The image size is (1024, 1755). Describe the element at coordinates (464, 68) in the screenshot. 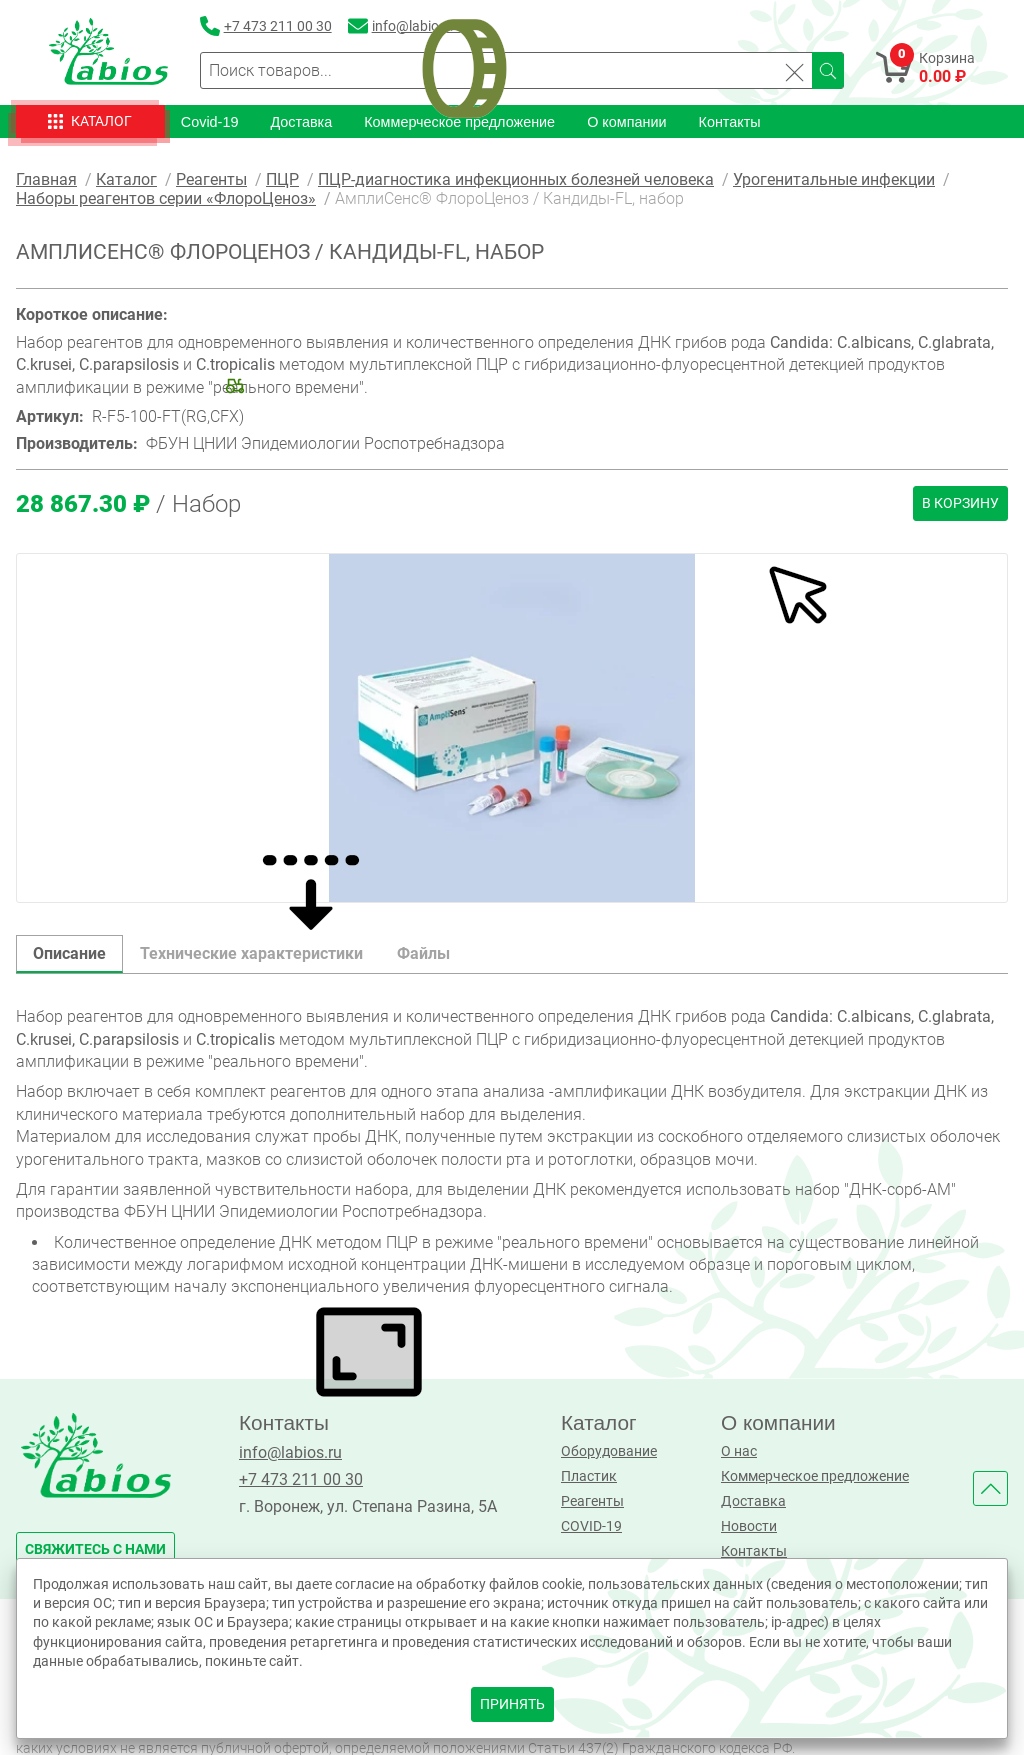

I see `view your coin balance or currency` at that location.